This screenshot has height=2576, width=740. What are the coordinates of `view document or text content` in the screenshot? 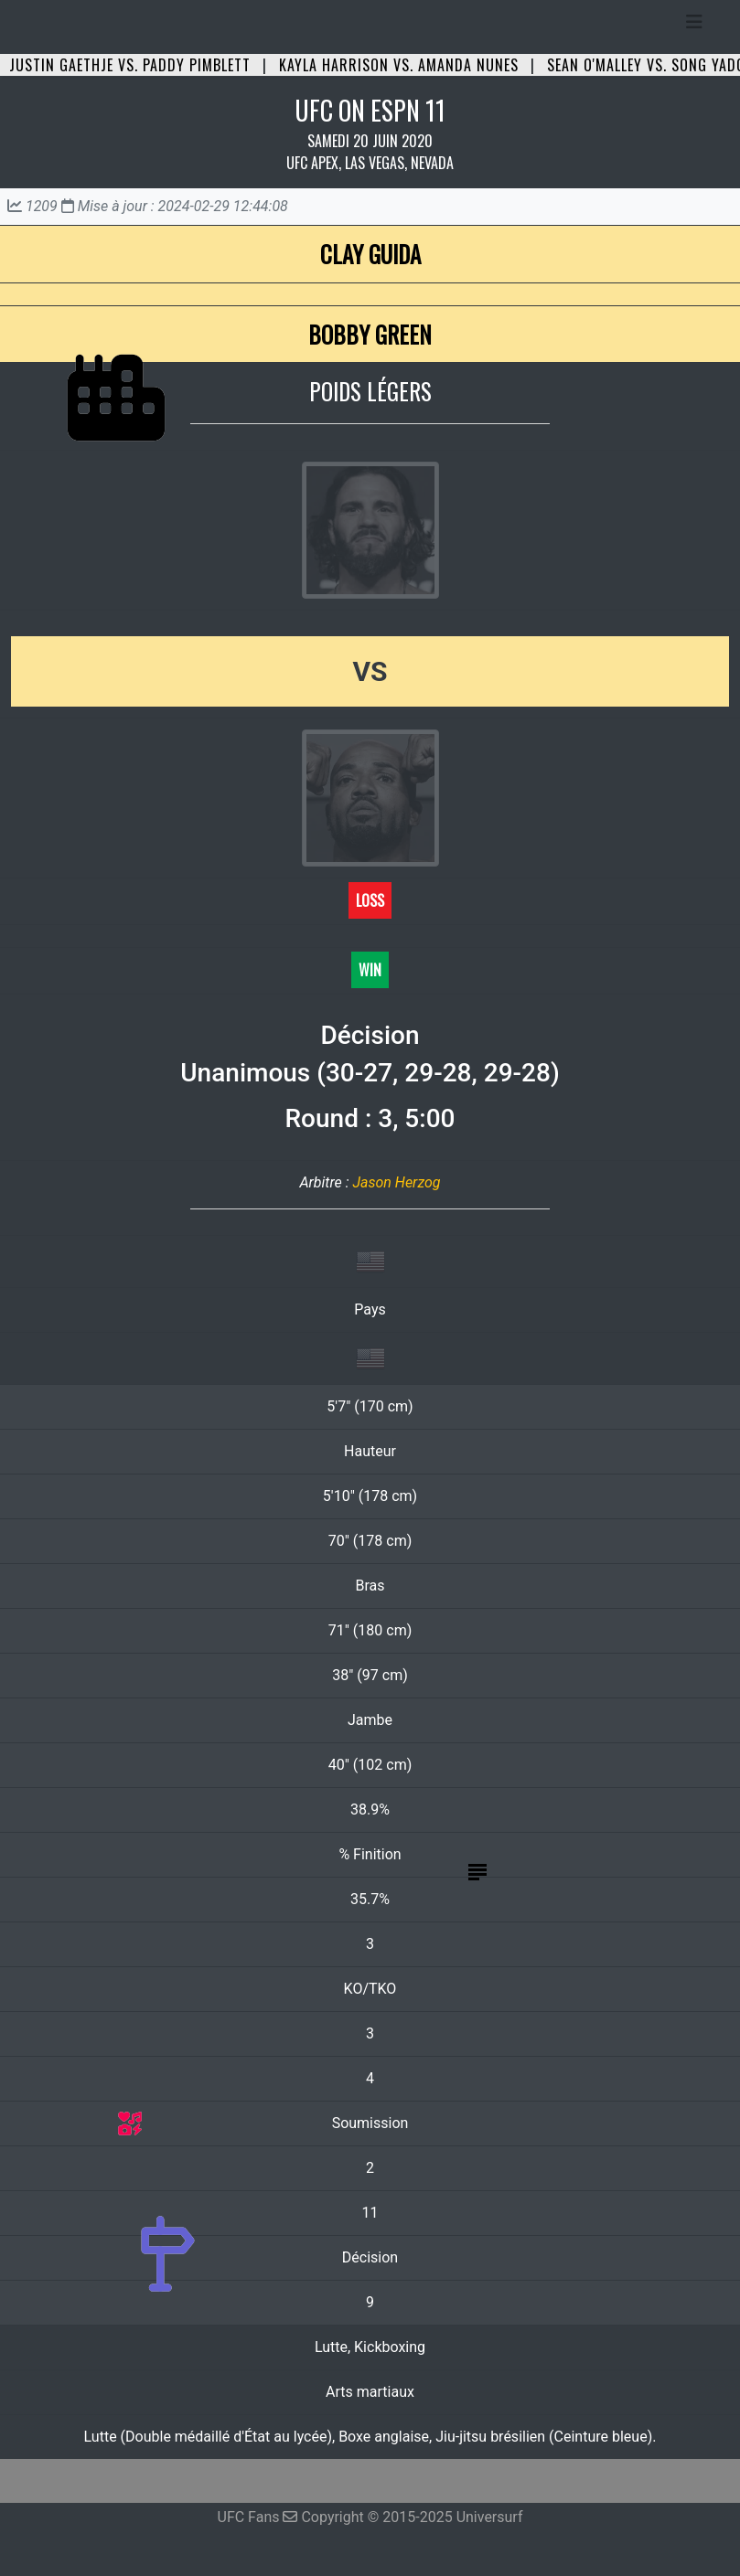 It's located at (477, 1872).